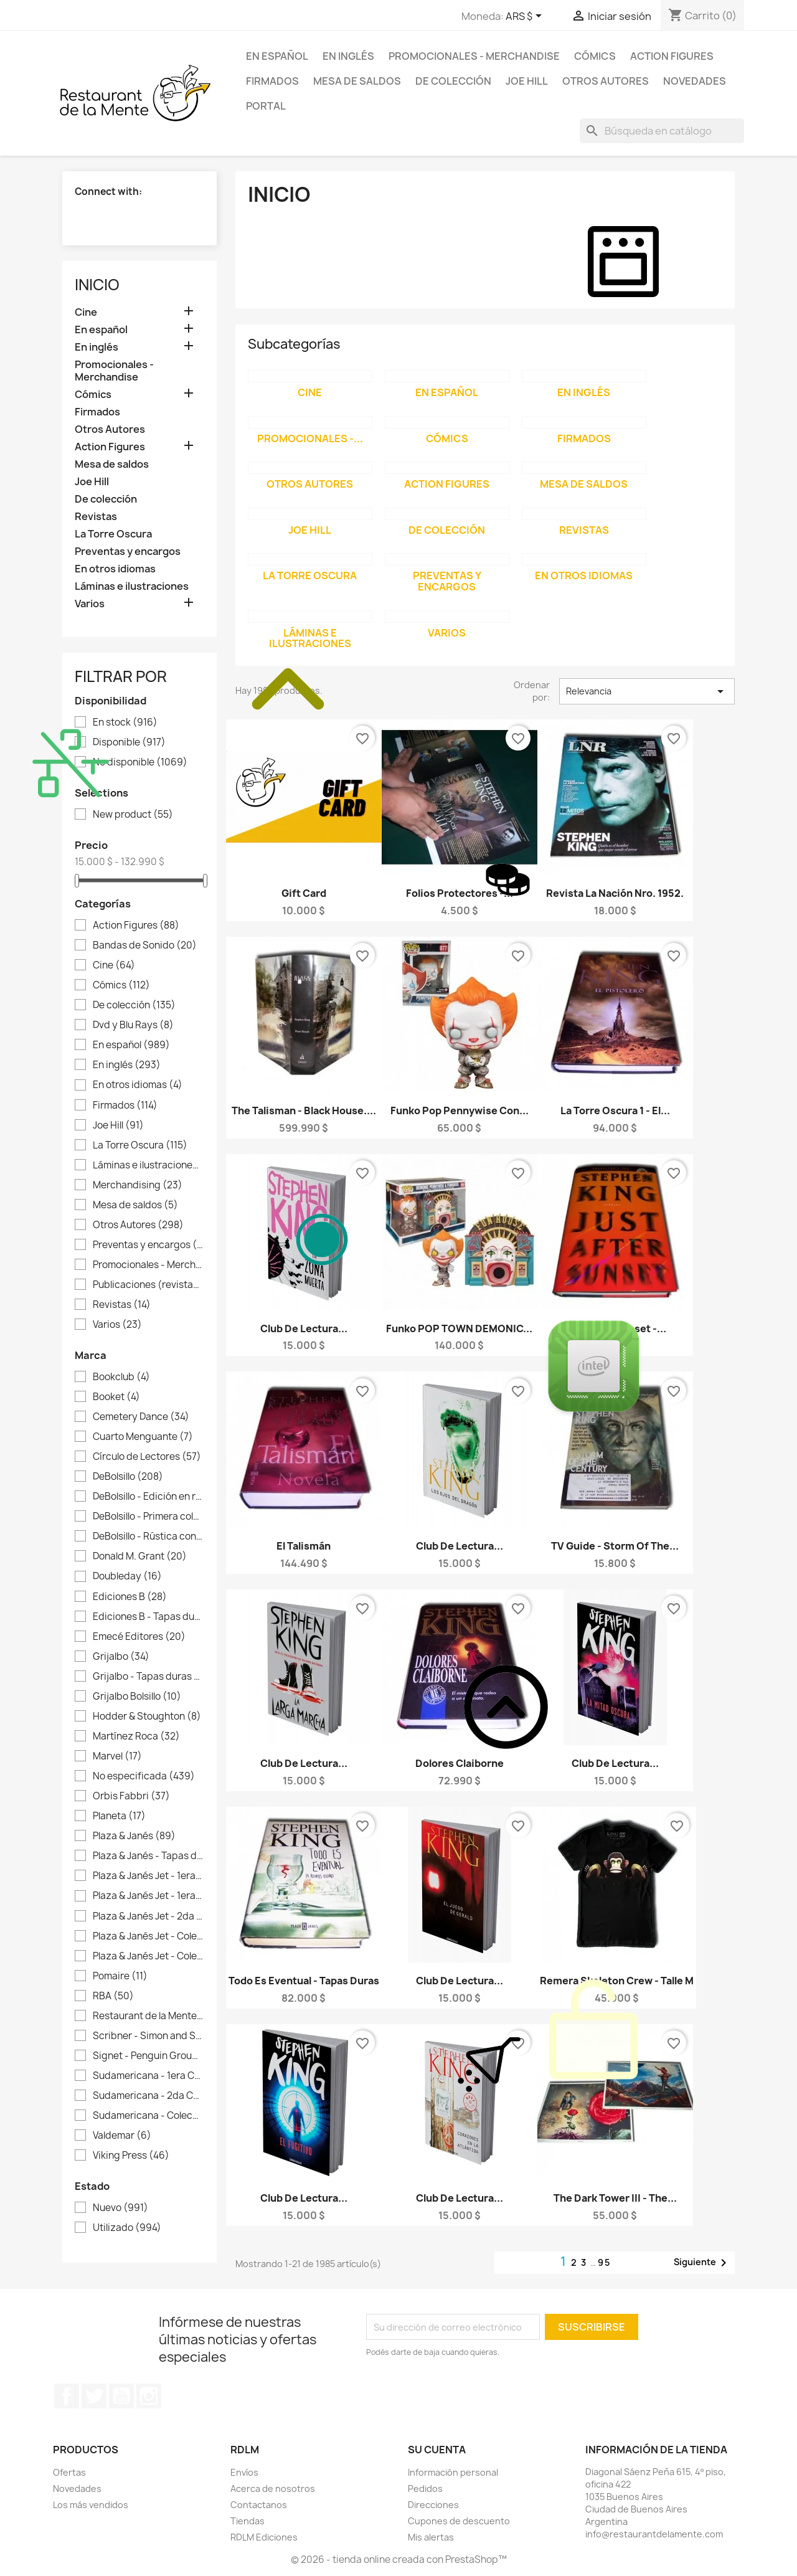 The width and height of the screenshot is (797, 2576). I want to click on unlocked or unsecured state, so click(593, 2035).